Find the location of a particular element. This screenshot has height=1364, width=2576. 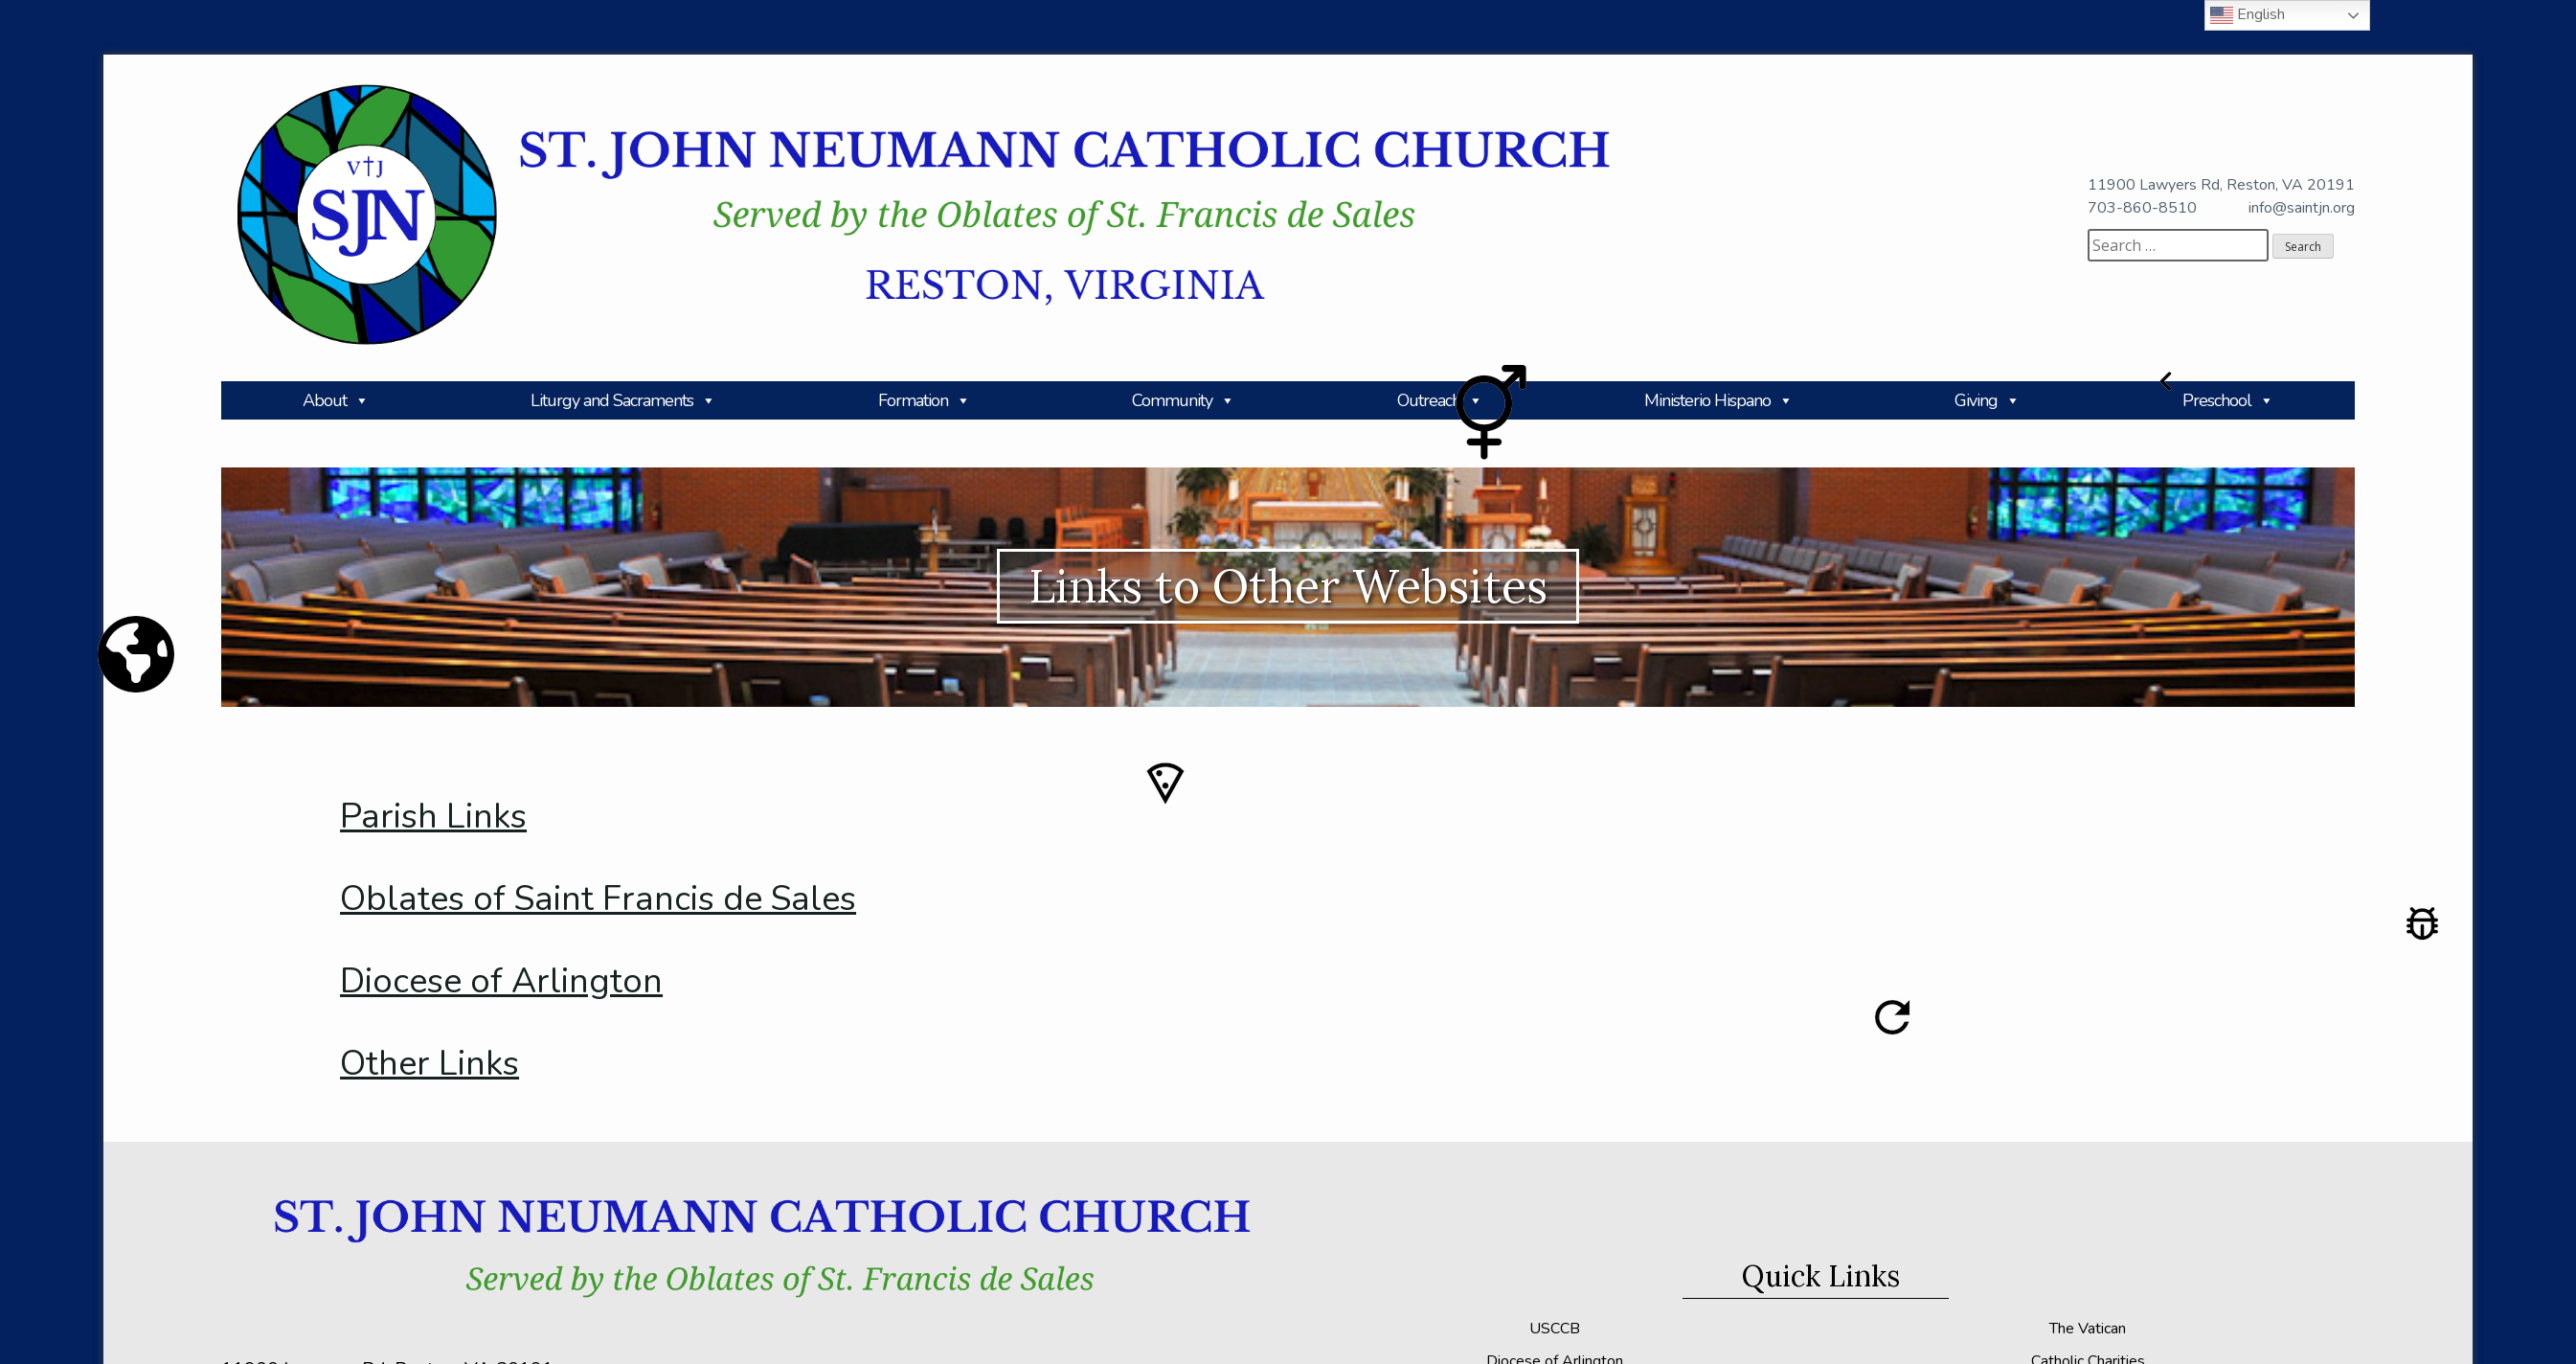

go back to the previous screen is located at coordinates (2166, 381).